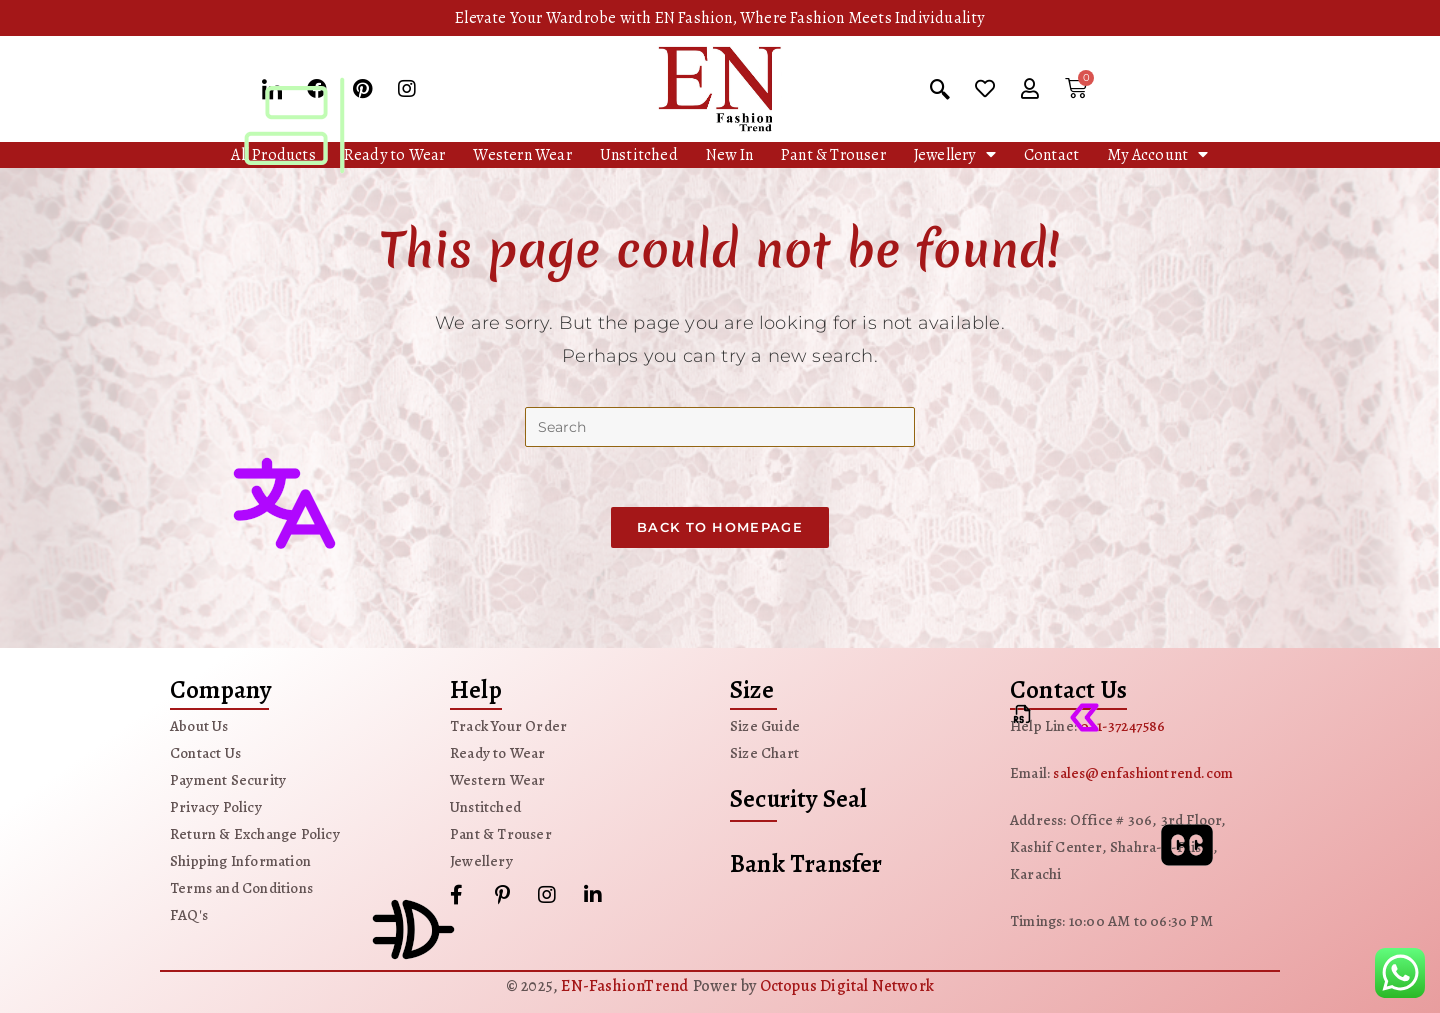 The width and height of the screenshot is (1440, 1013). I want to click on translate text to another language, so click(281, 505).